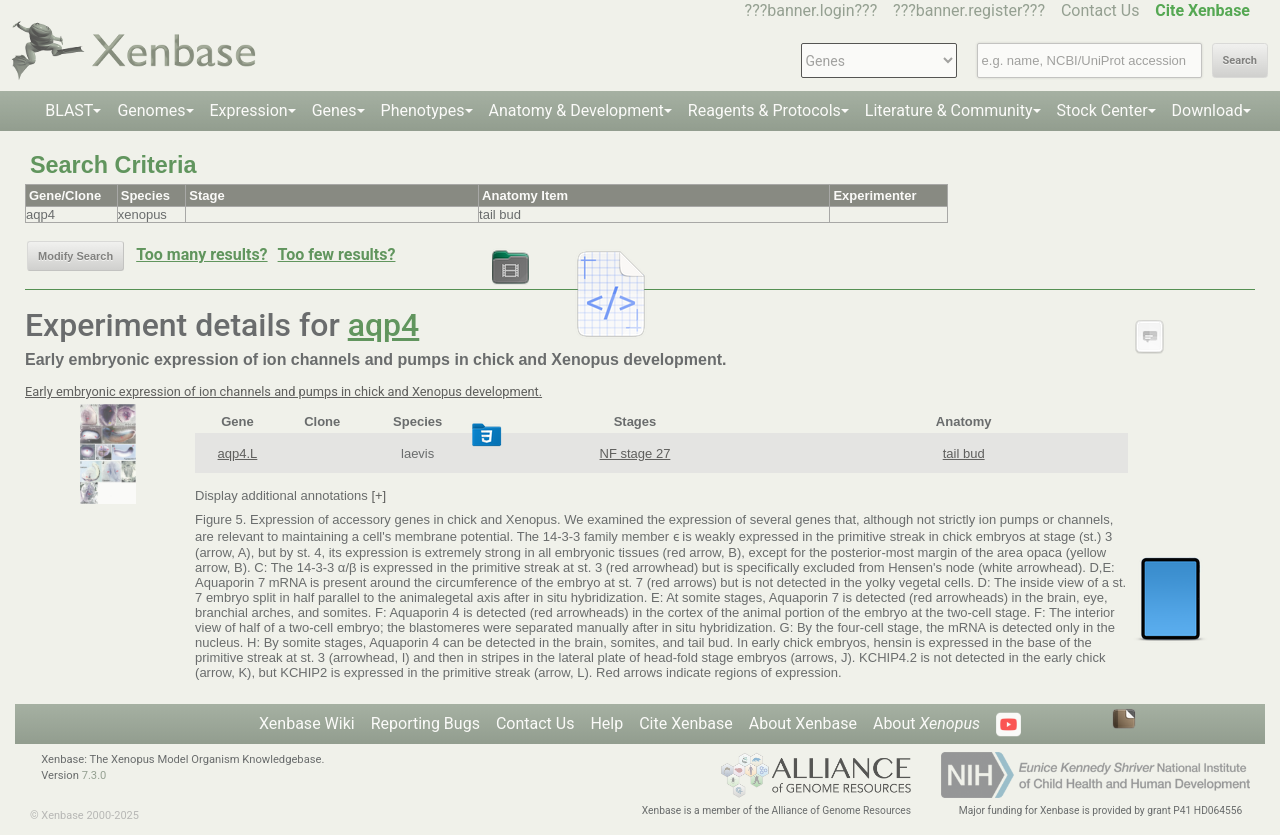 The width and height of the screenshot is (1280, 835). Describe the element at coordinates (1170, 599) in the screenshot. I see `indicates a connected iPad device` at that location.